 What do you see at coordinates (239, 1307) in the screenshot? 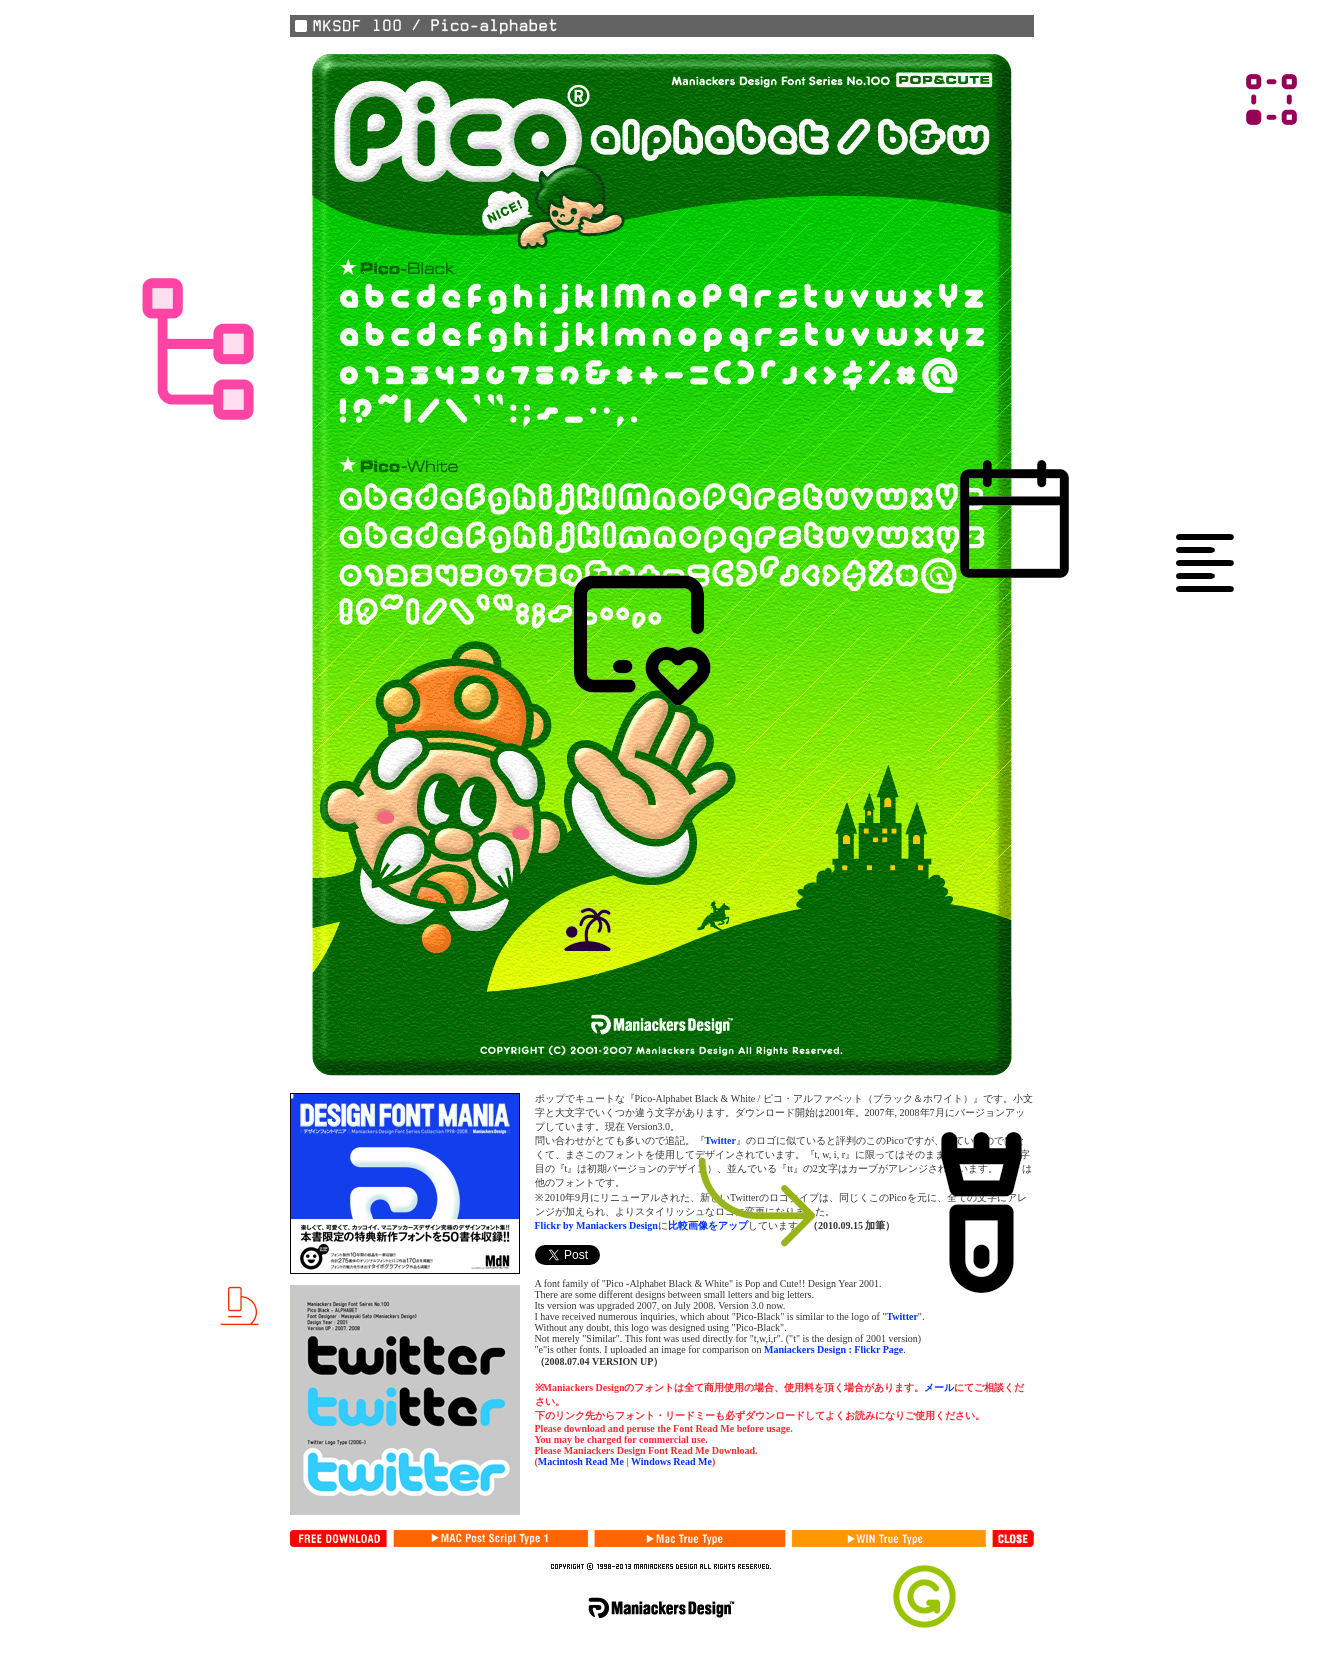
I see `access research or lab tools` at bounding box center [239, 1307].